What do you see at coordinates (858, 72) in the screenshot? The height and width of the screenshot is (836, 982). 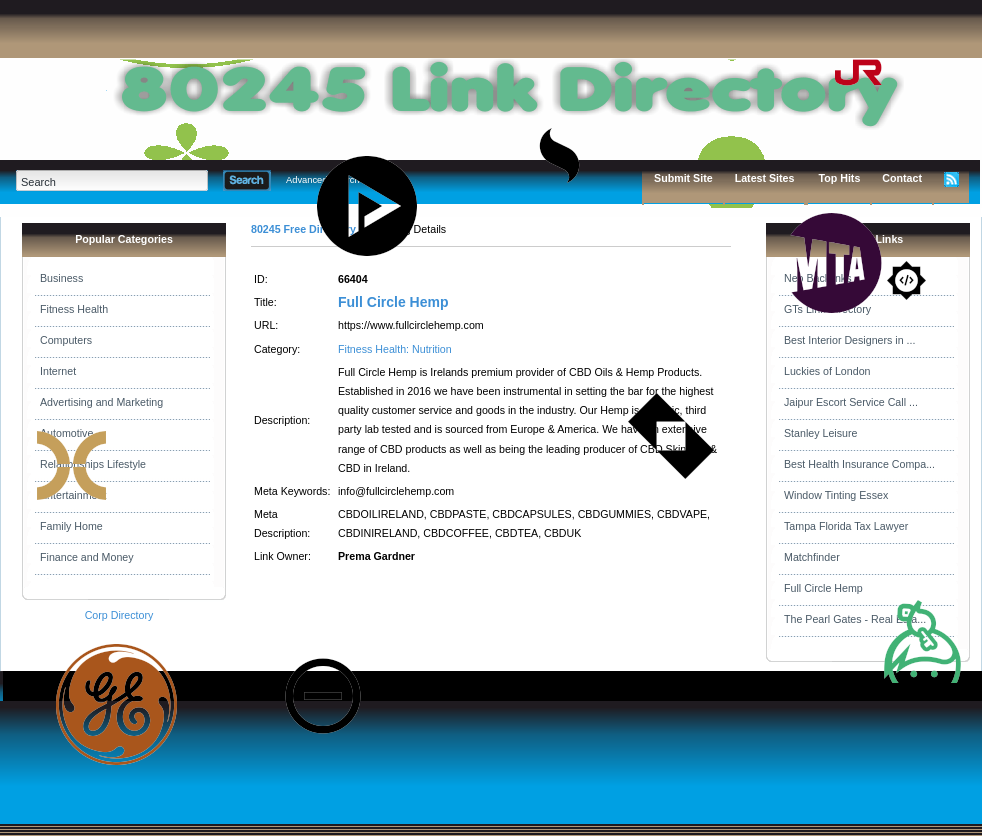 I see `JR Group company logo` at bounding box center [858, 72].